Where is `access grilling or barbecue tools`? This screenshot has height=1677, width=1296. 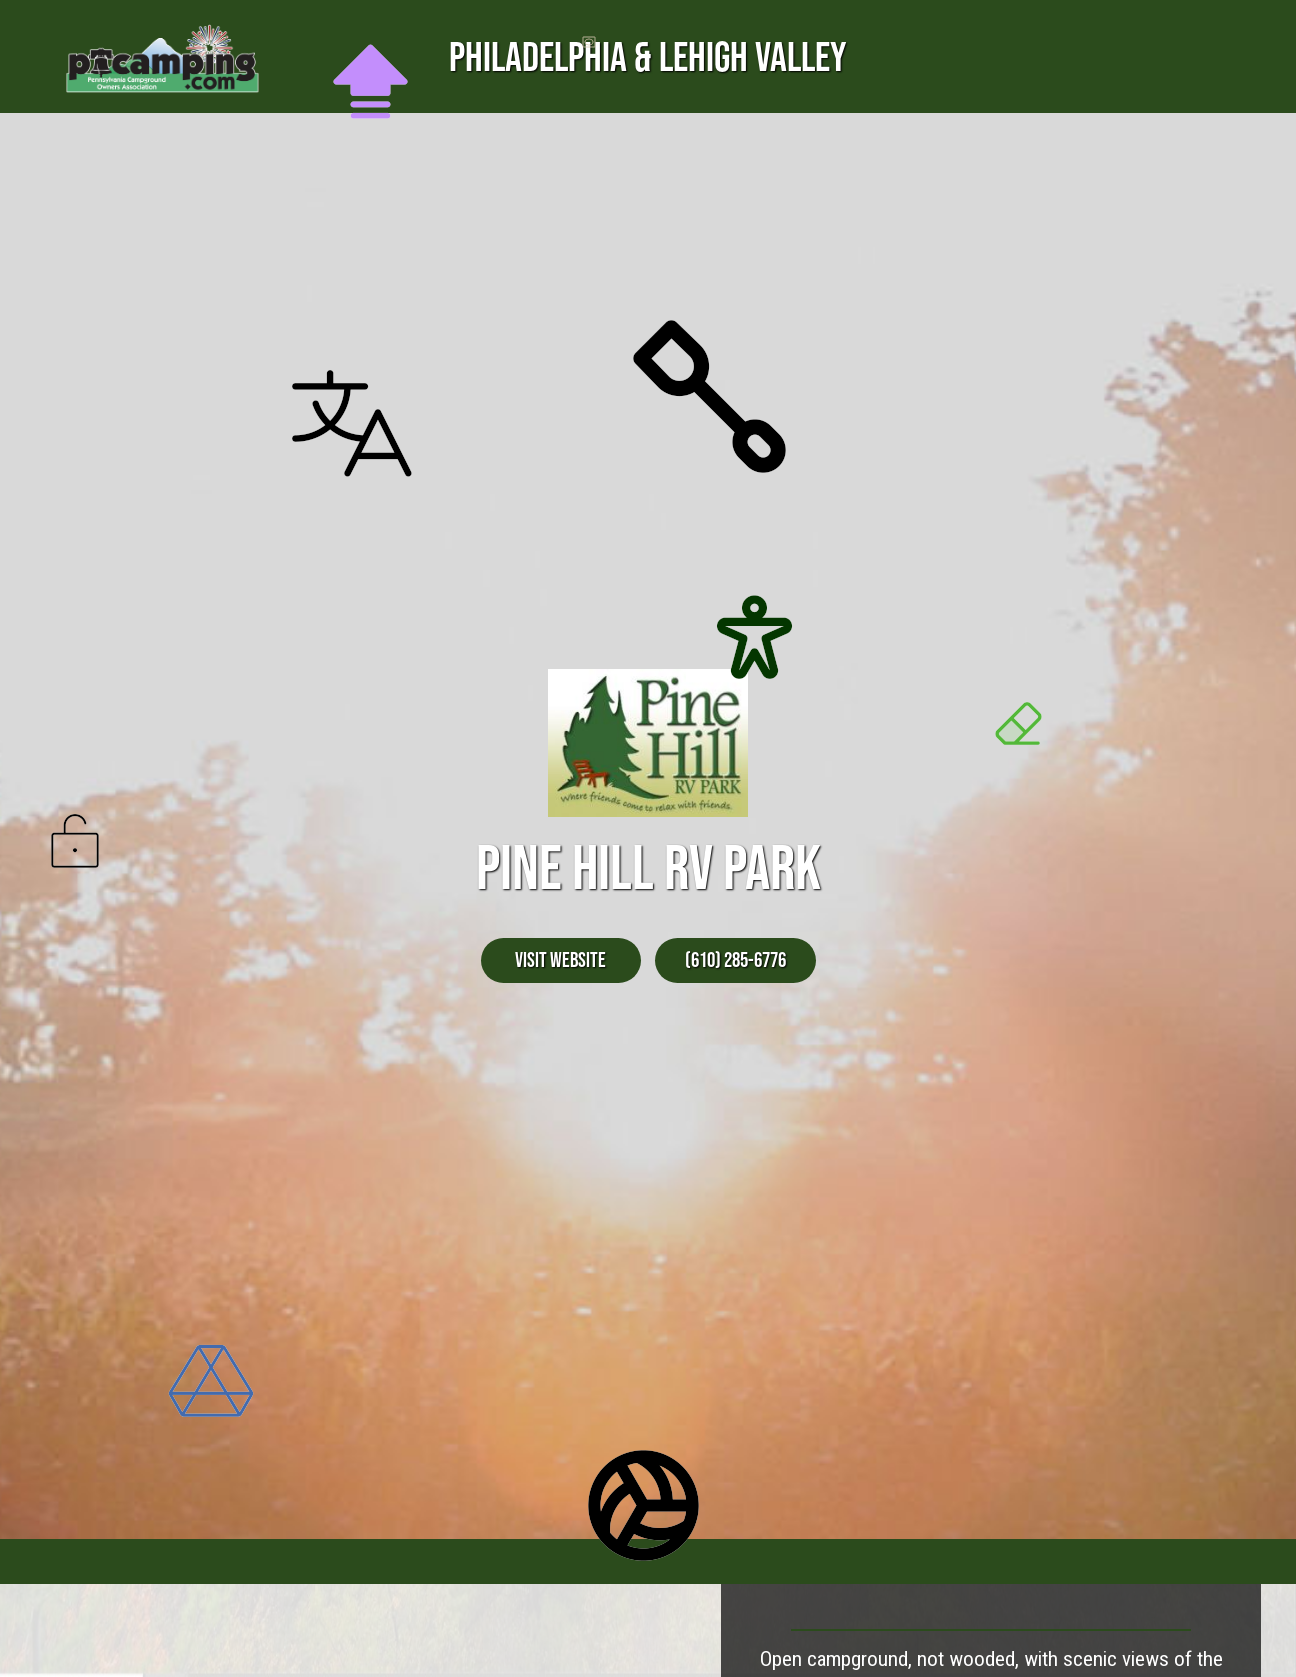
access grilling or barbecue tools is located at coordinates (709, 396).